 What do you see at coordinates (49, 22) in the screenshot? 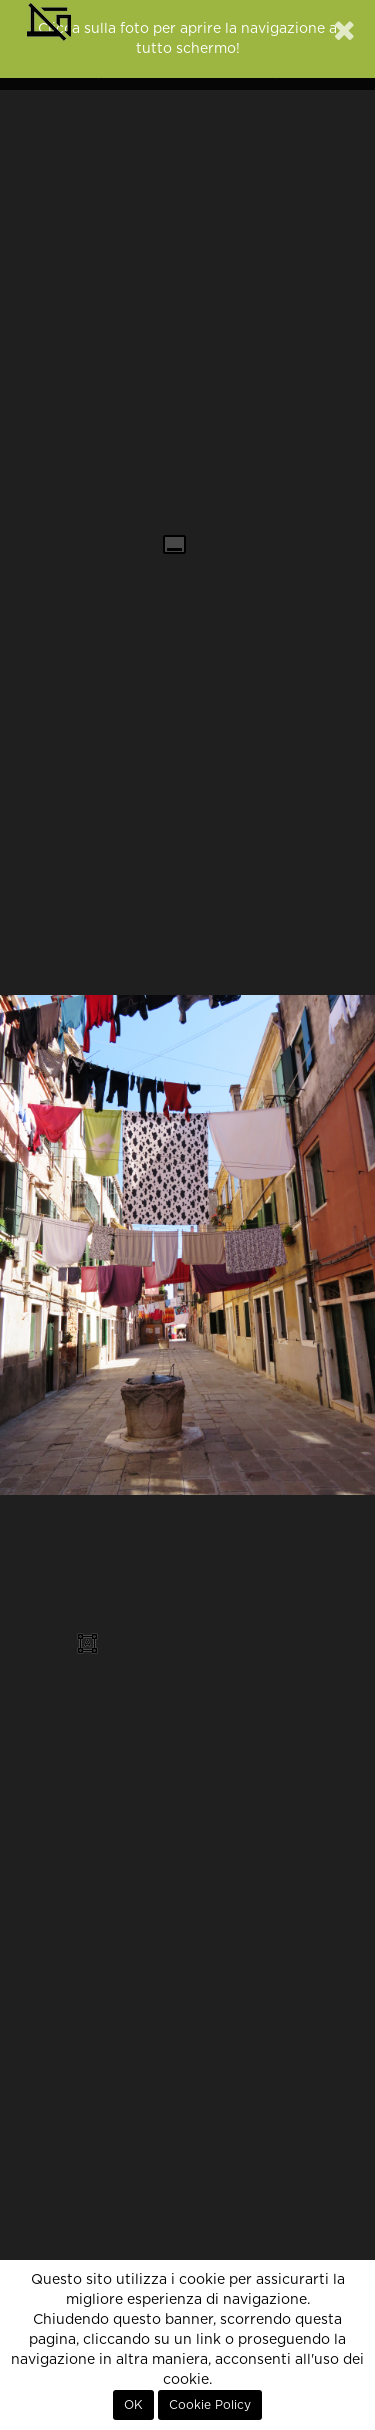
I see `device linking is disabled` at bounding box center [49, 22].